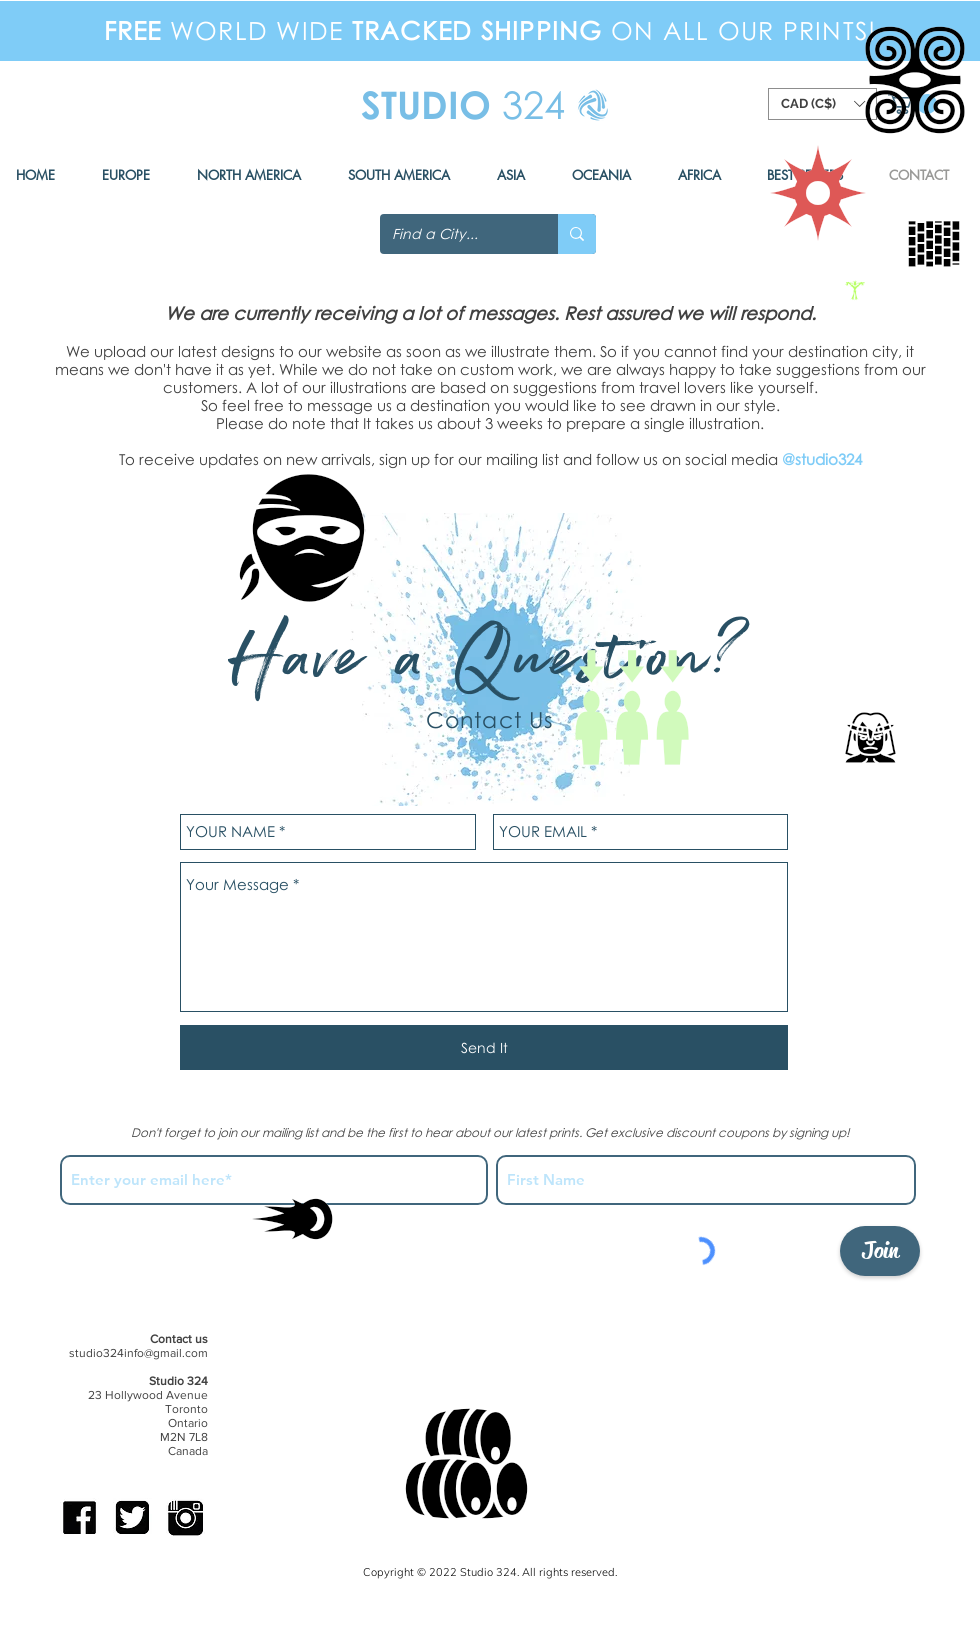 The image size is (980, 1644). I want to click on dwennimmen adinkra symbol representing humility and strength, so click(915, 80).